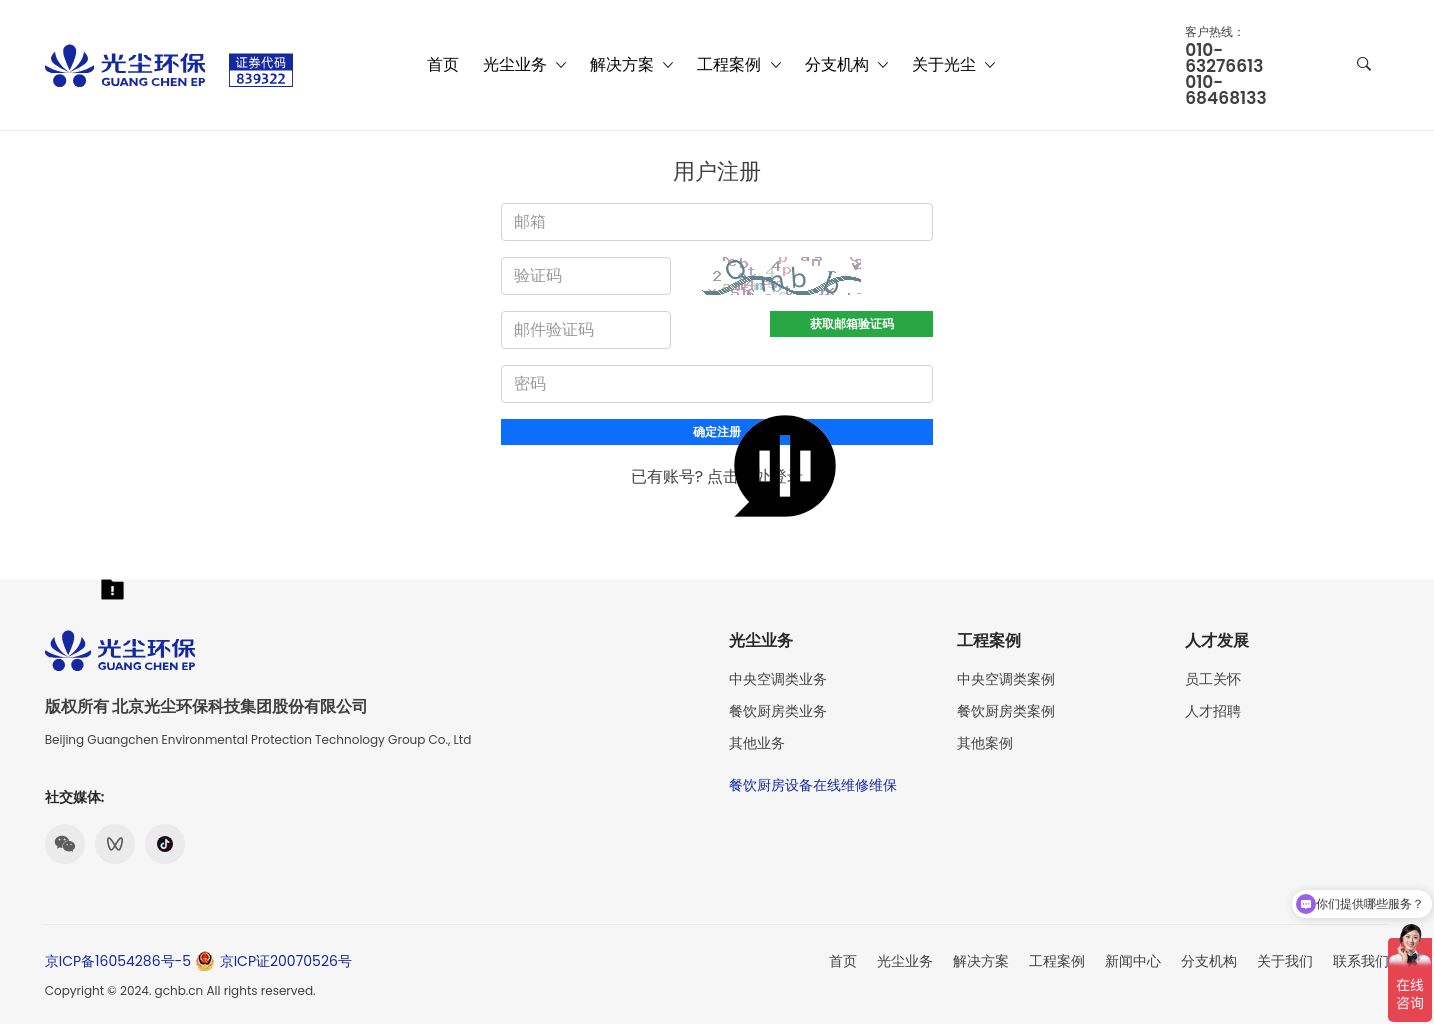 Image resolution: width=1434 pixels, height=1024 pixels. I want to click on folder contains items that need attention, so click(112, 589).